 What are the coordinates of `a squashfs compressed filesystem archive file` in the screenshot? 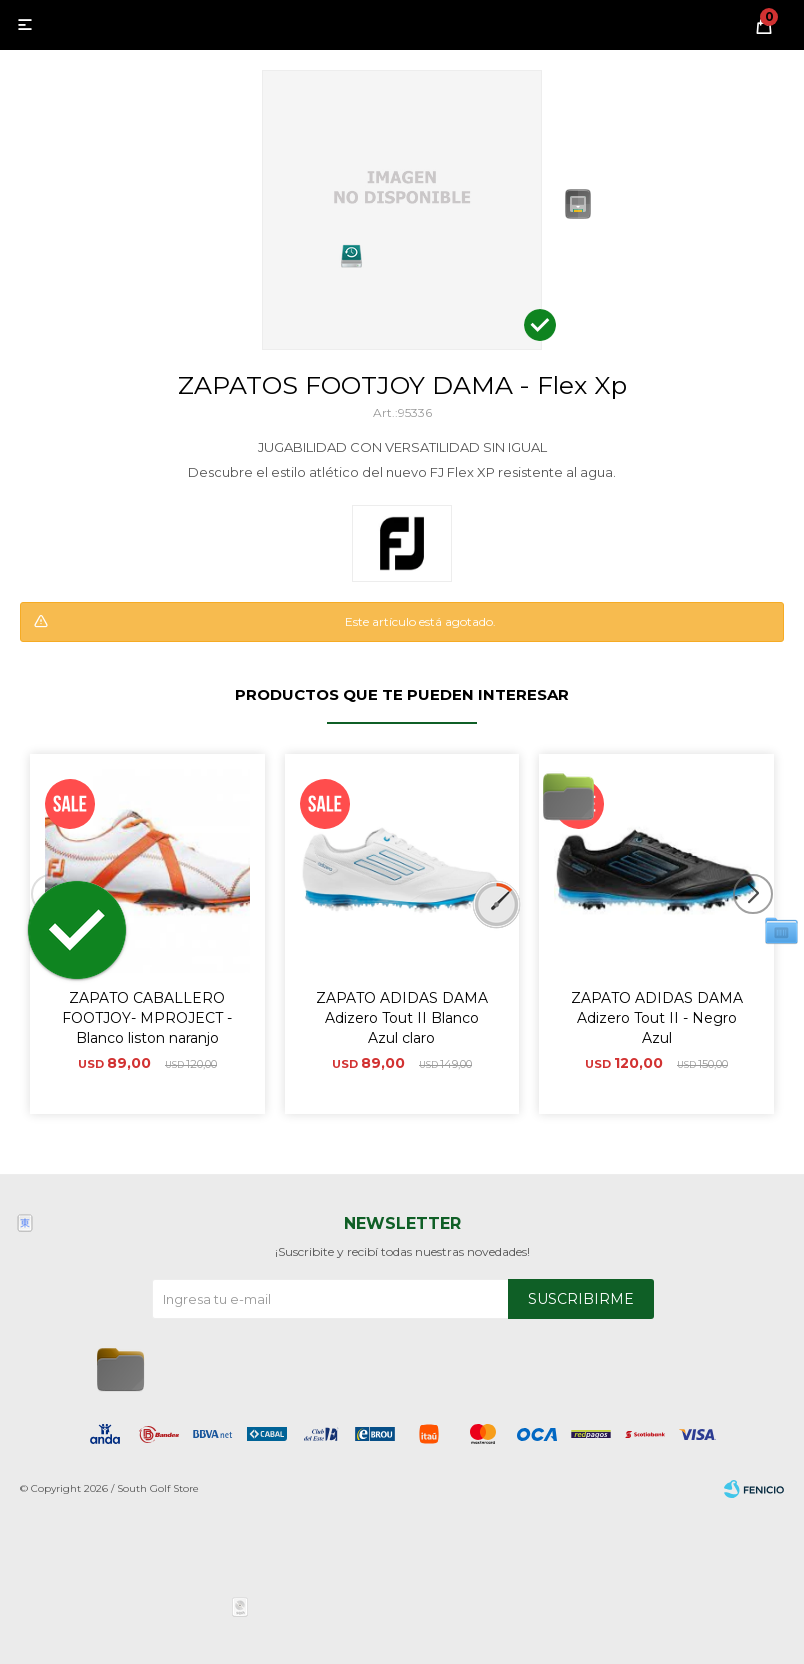 It's located at (240, 1607).